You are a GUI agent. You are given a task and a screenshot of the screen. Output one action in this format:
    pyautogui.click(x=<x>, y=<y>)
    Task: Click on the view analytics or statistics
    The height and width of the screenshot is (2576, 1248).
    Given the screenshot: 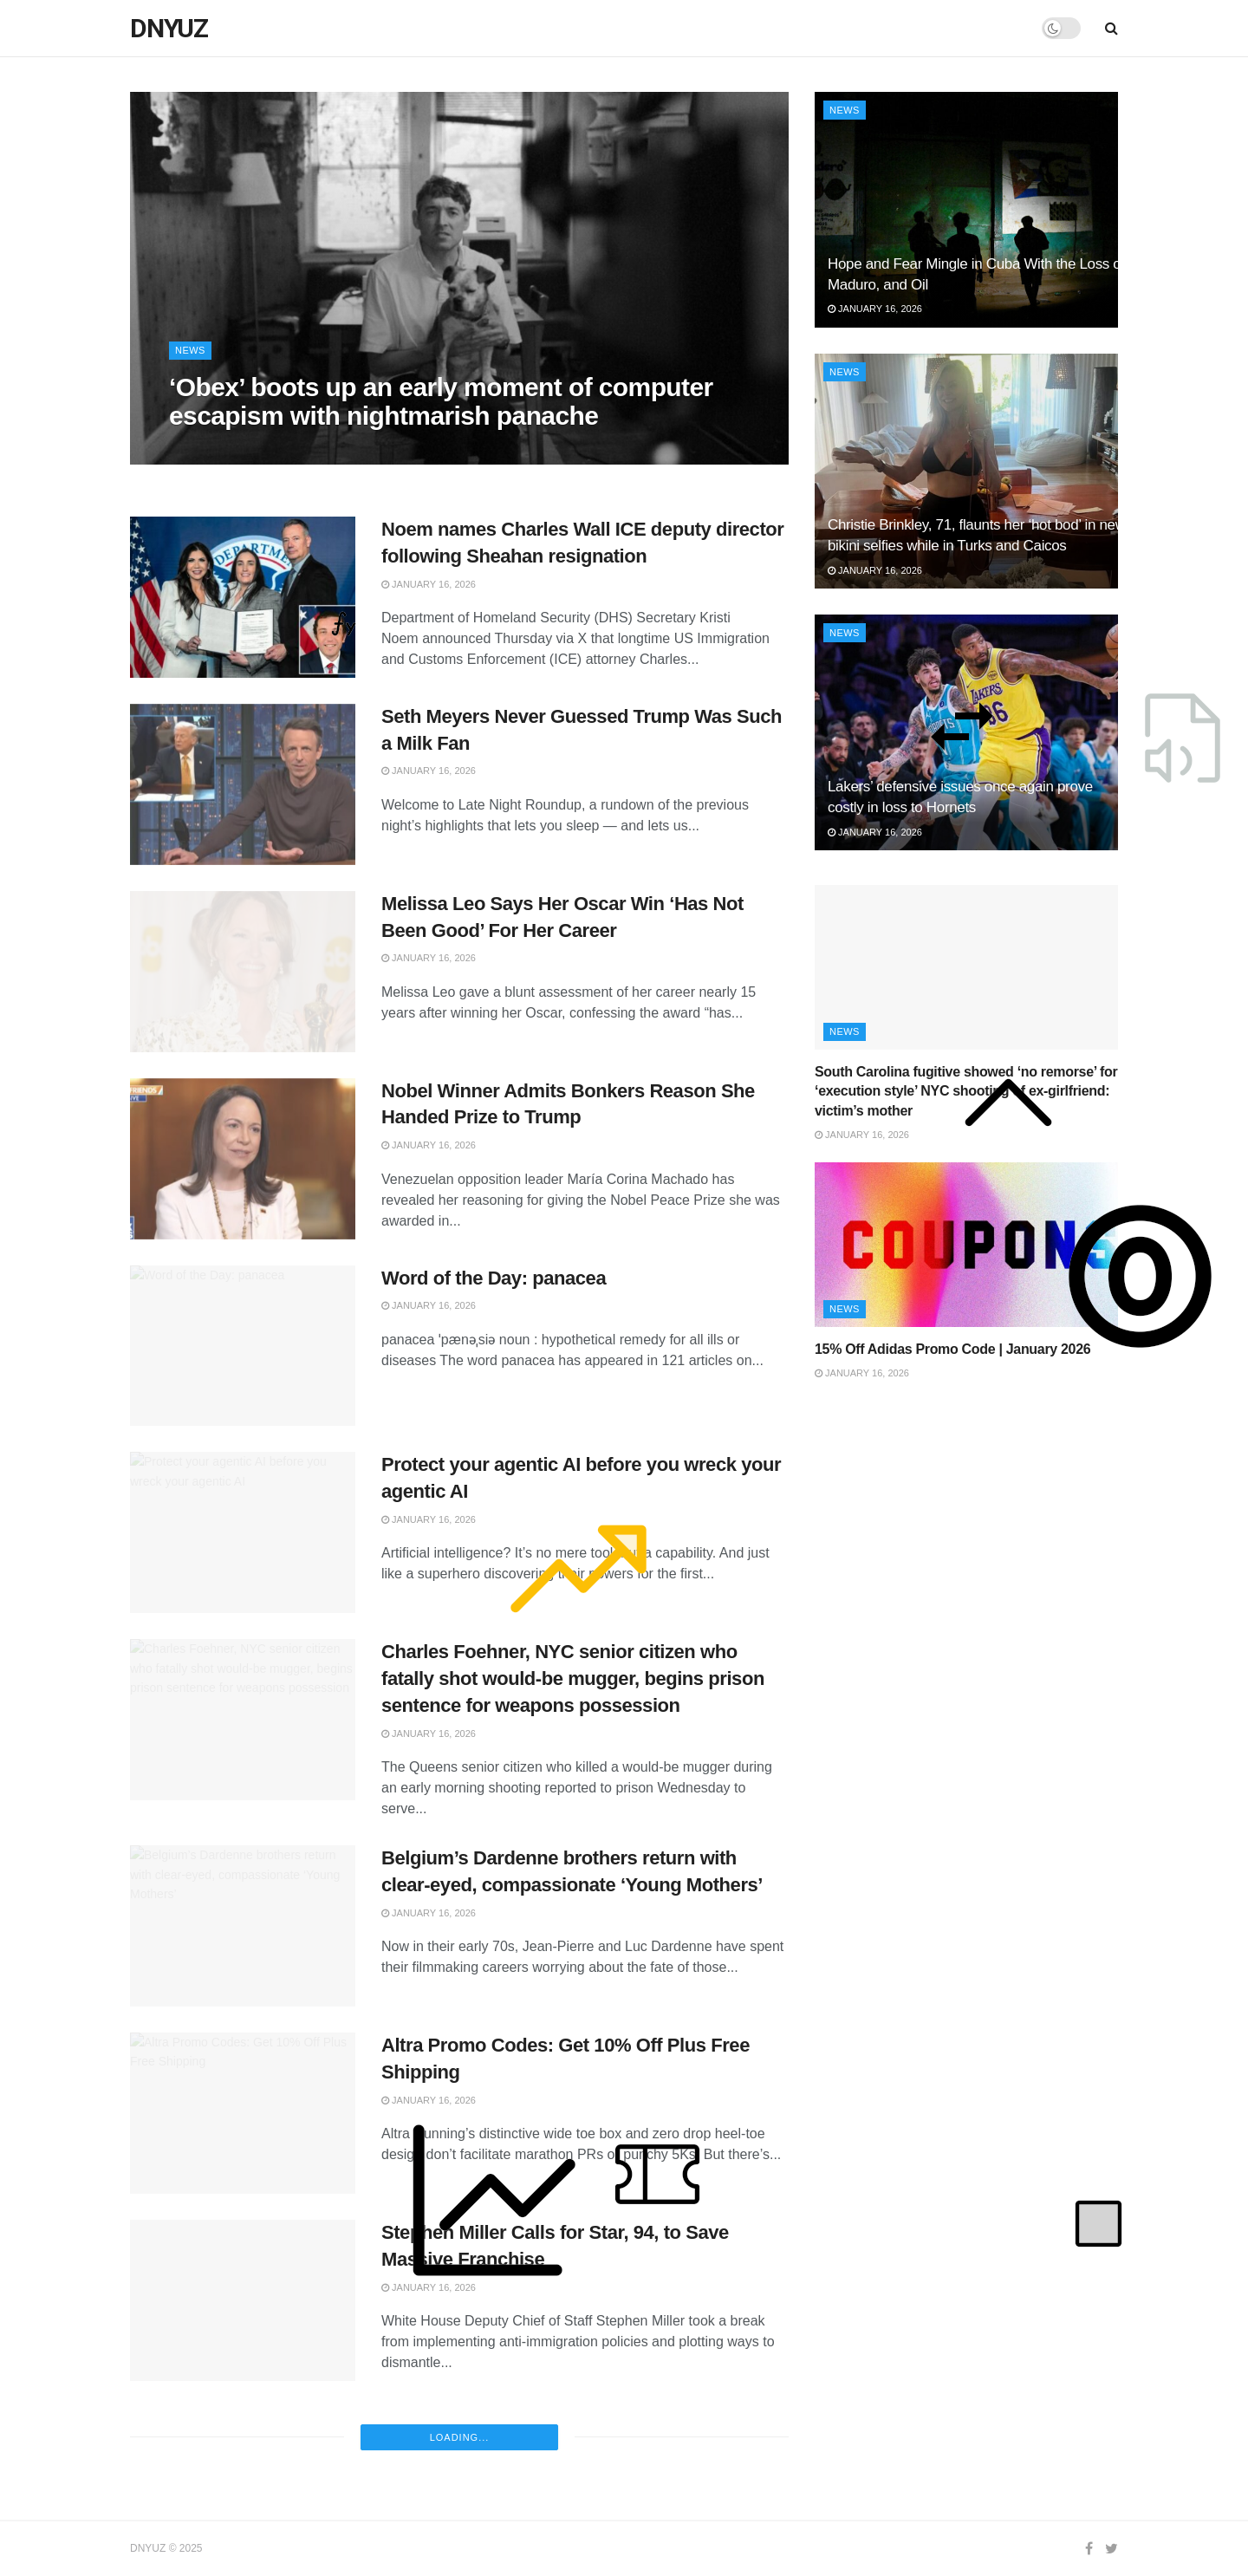 What is the action you would take?
    pyautogui.click(x=496, y=2200)
    